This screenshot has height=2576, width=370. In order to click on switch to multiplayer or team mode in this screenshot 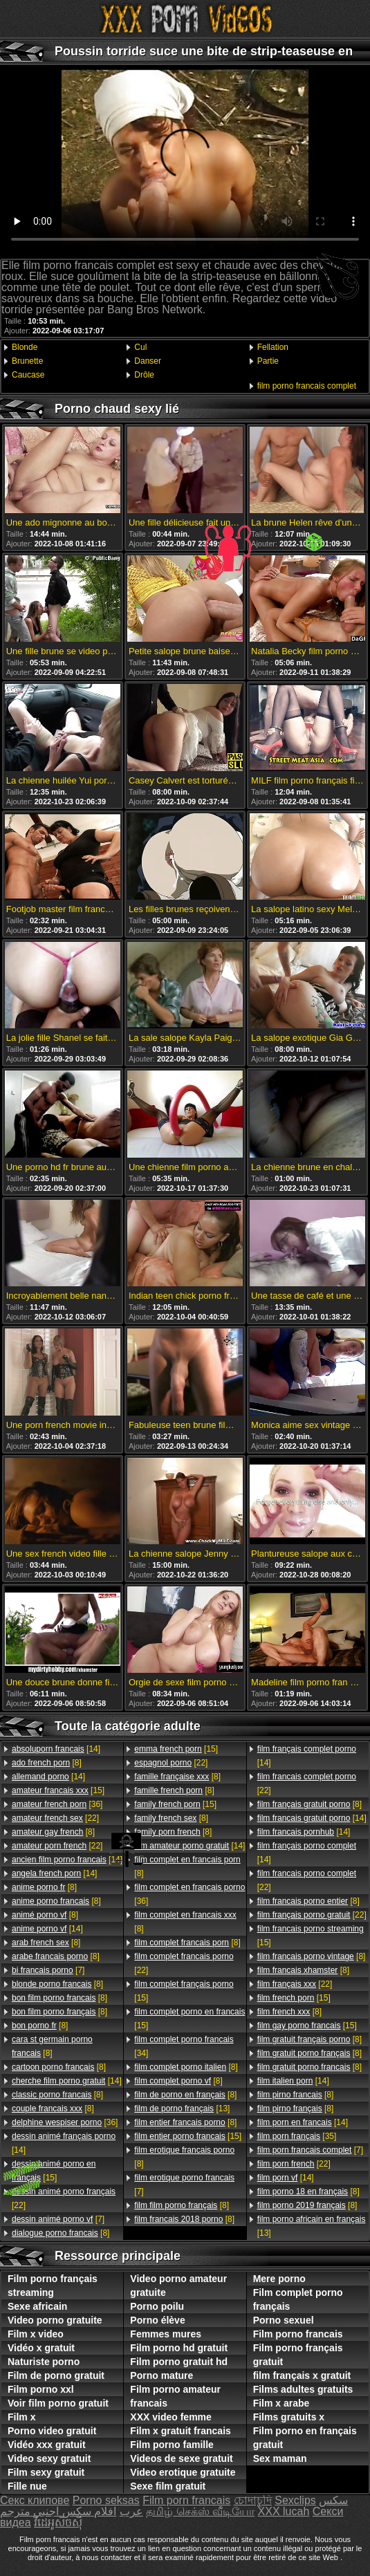, I will do `click(228, 548)`.